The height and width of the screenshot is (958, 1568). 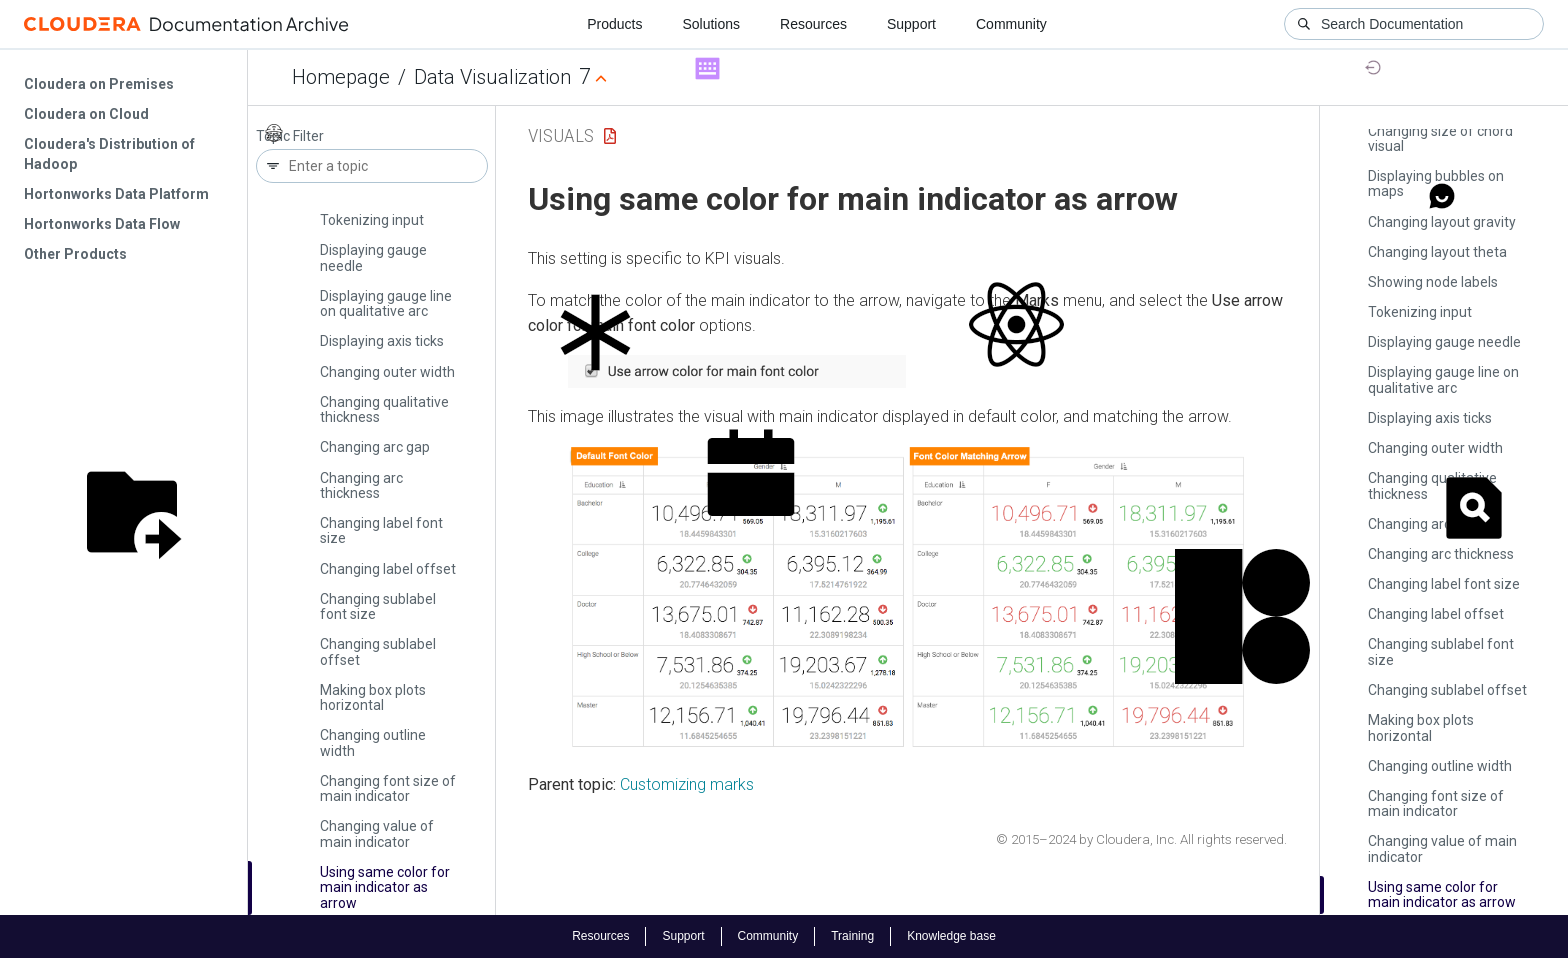 I want to click on indicates a React.js application or component, so click(x=1016, y=324).